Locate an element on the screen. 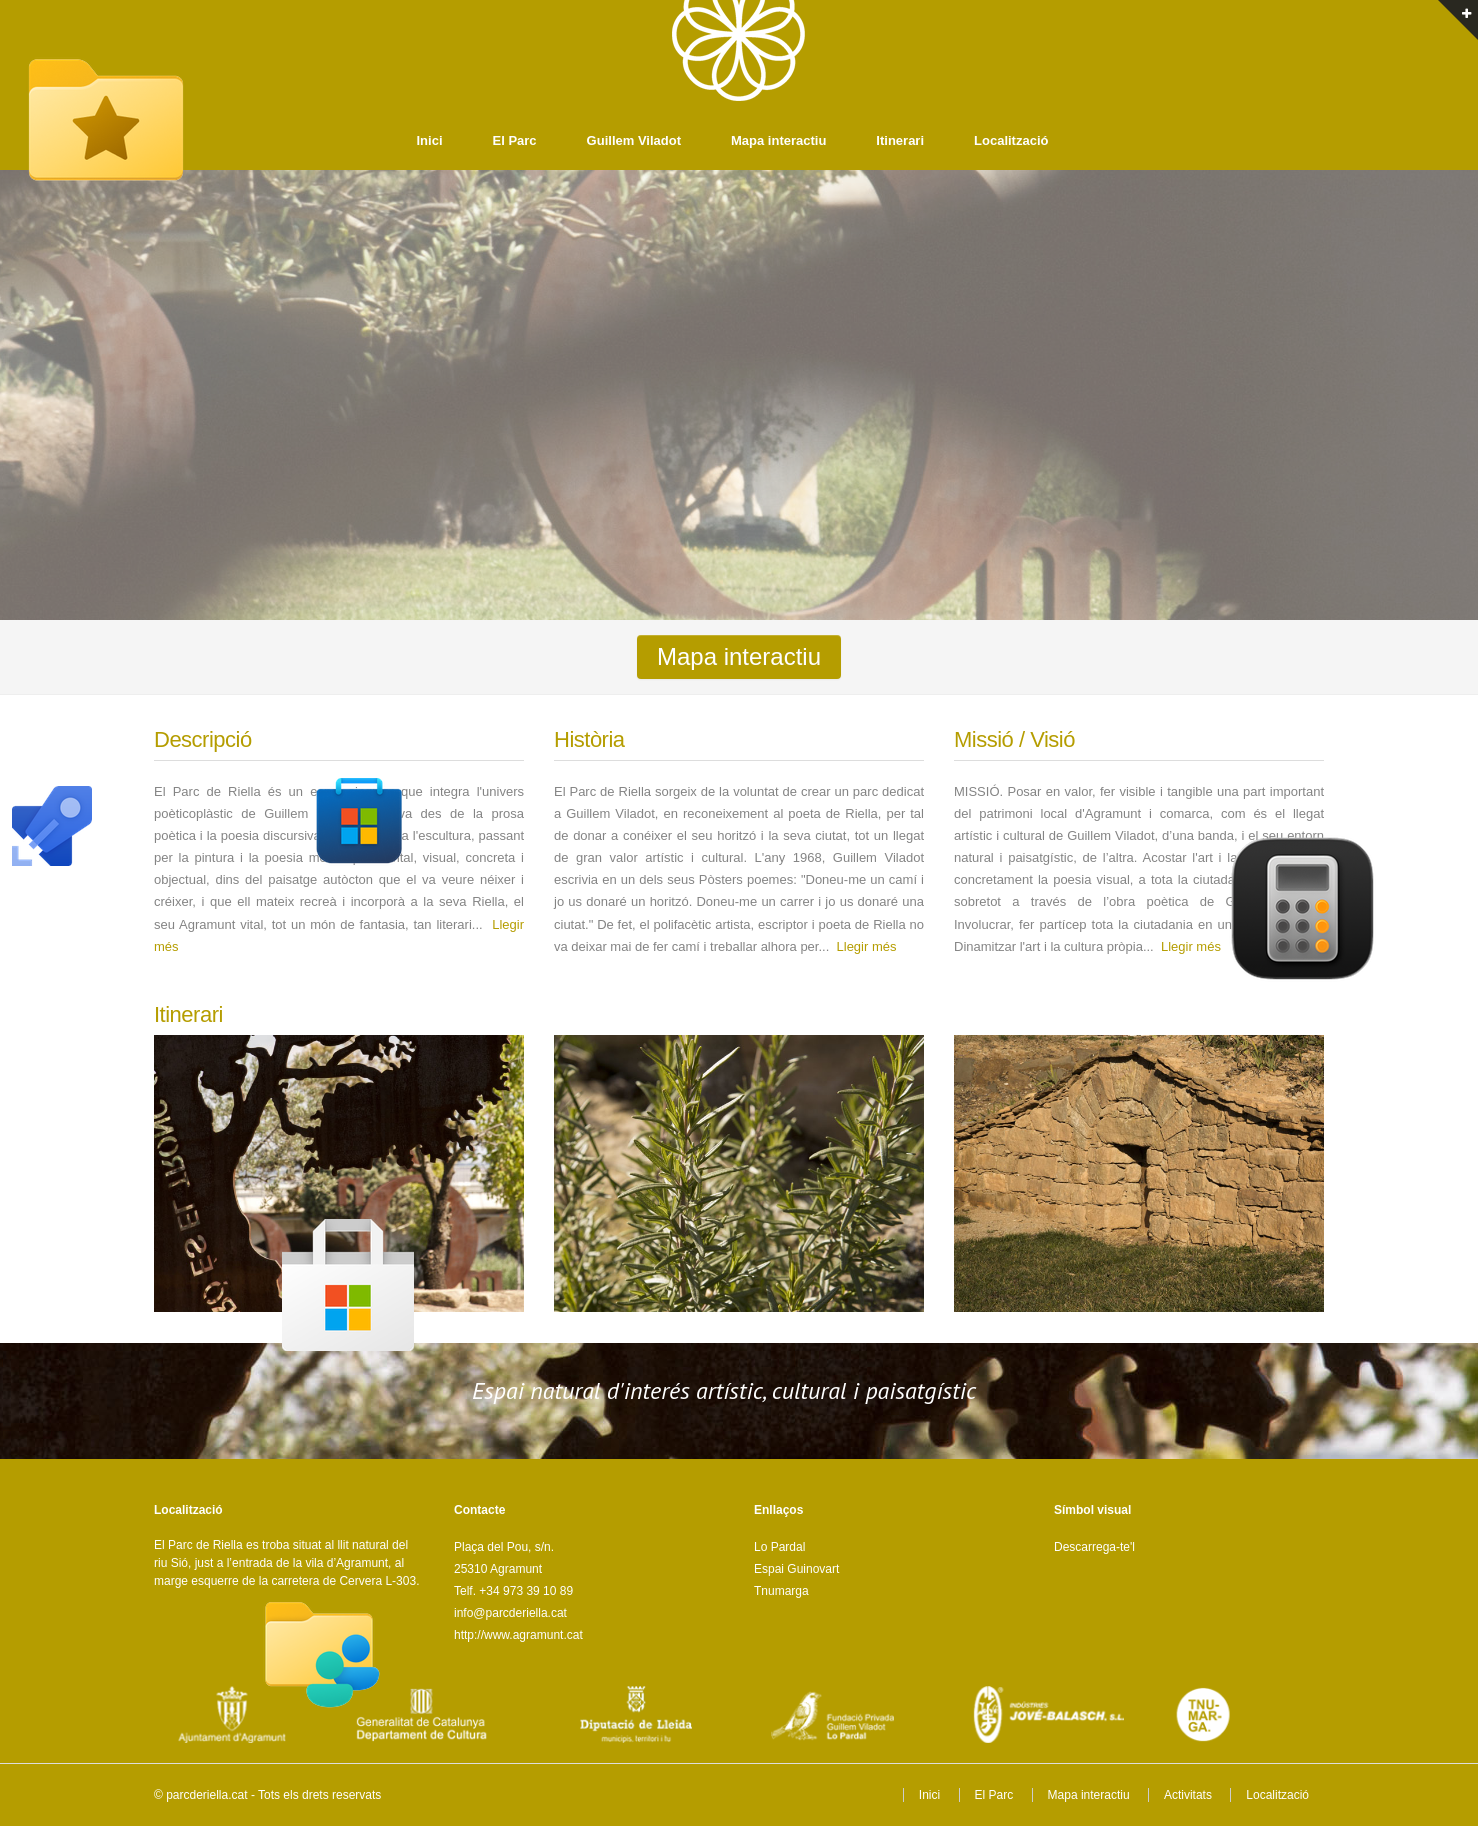  open the Microsoft Store app is located at coordinates (359, 822).